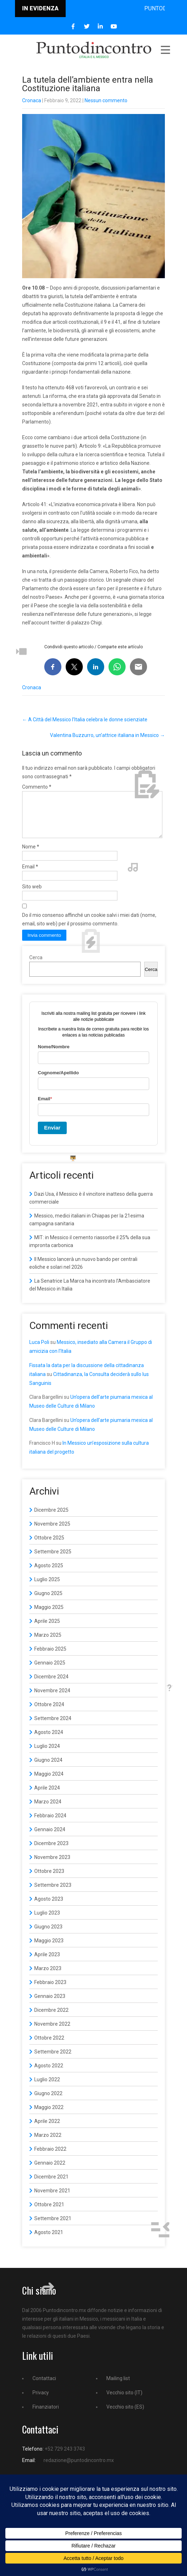  Describe the element at coordinates (73, 1158) in the screenshot. I see `insert an image into the document` at that location.